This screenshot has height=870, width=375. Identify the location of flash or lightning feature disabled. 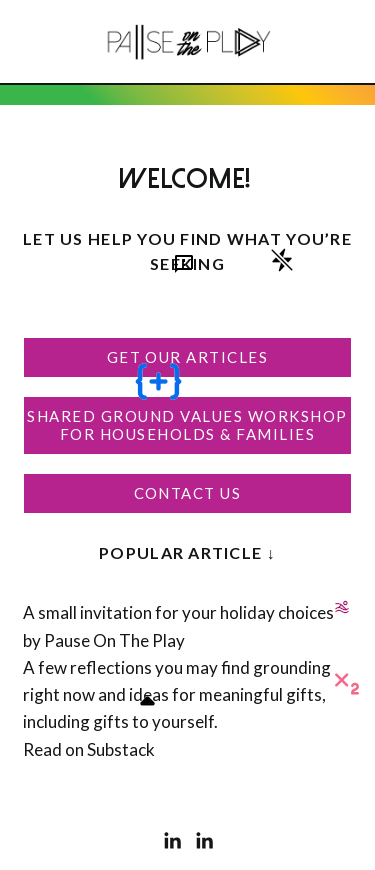
(282, 260).